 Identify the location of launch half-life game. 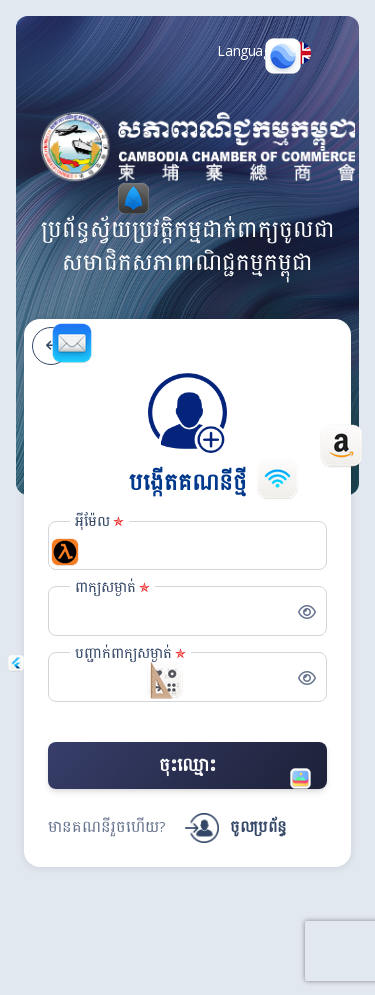
(65, 552).